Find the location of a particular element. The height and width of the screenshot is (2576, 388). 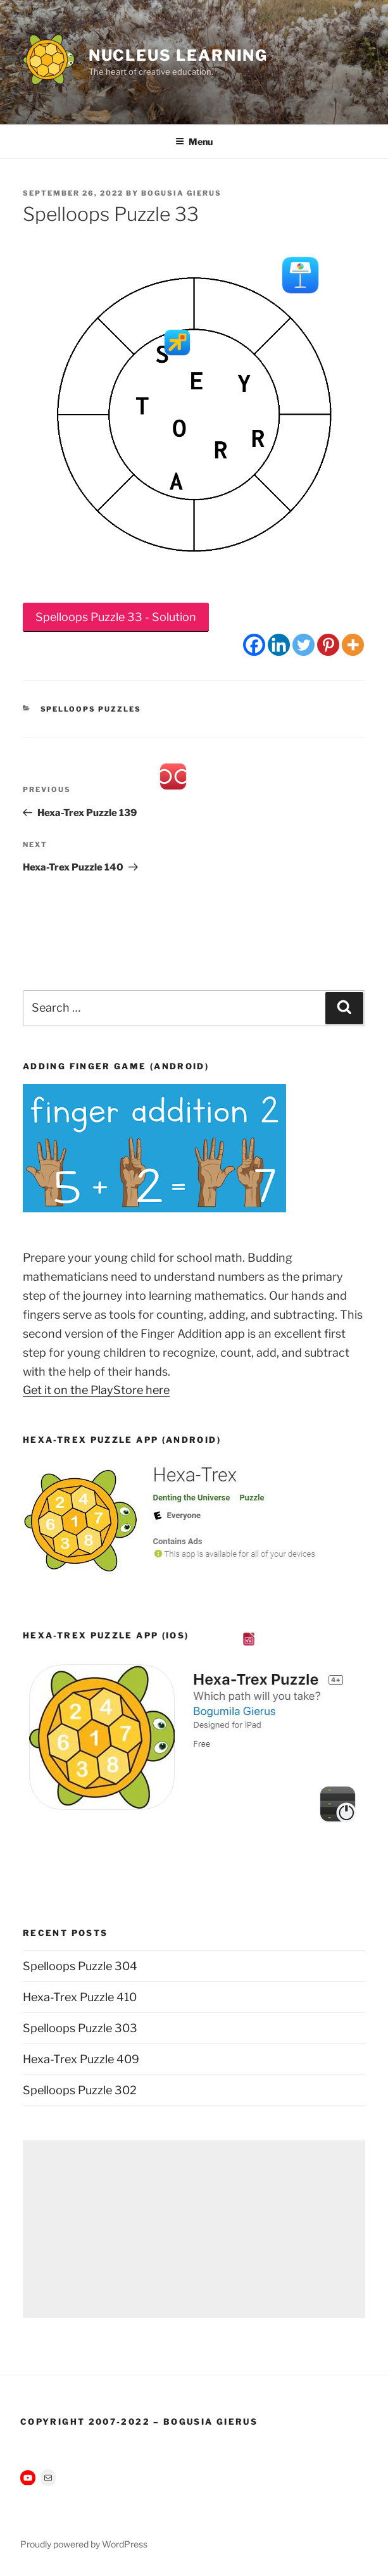

launch VMware Remote Console application is located at coordinates (177, 342).